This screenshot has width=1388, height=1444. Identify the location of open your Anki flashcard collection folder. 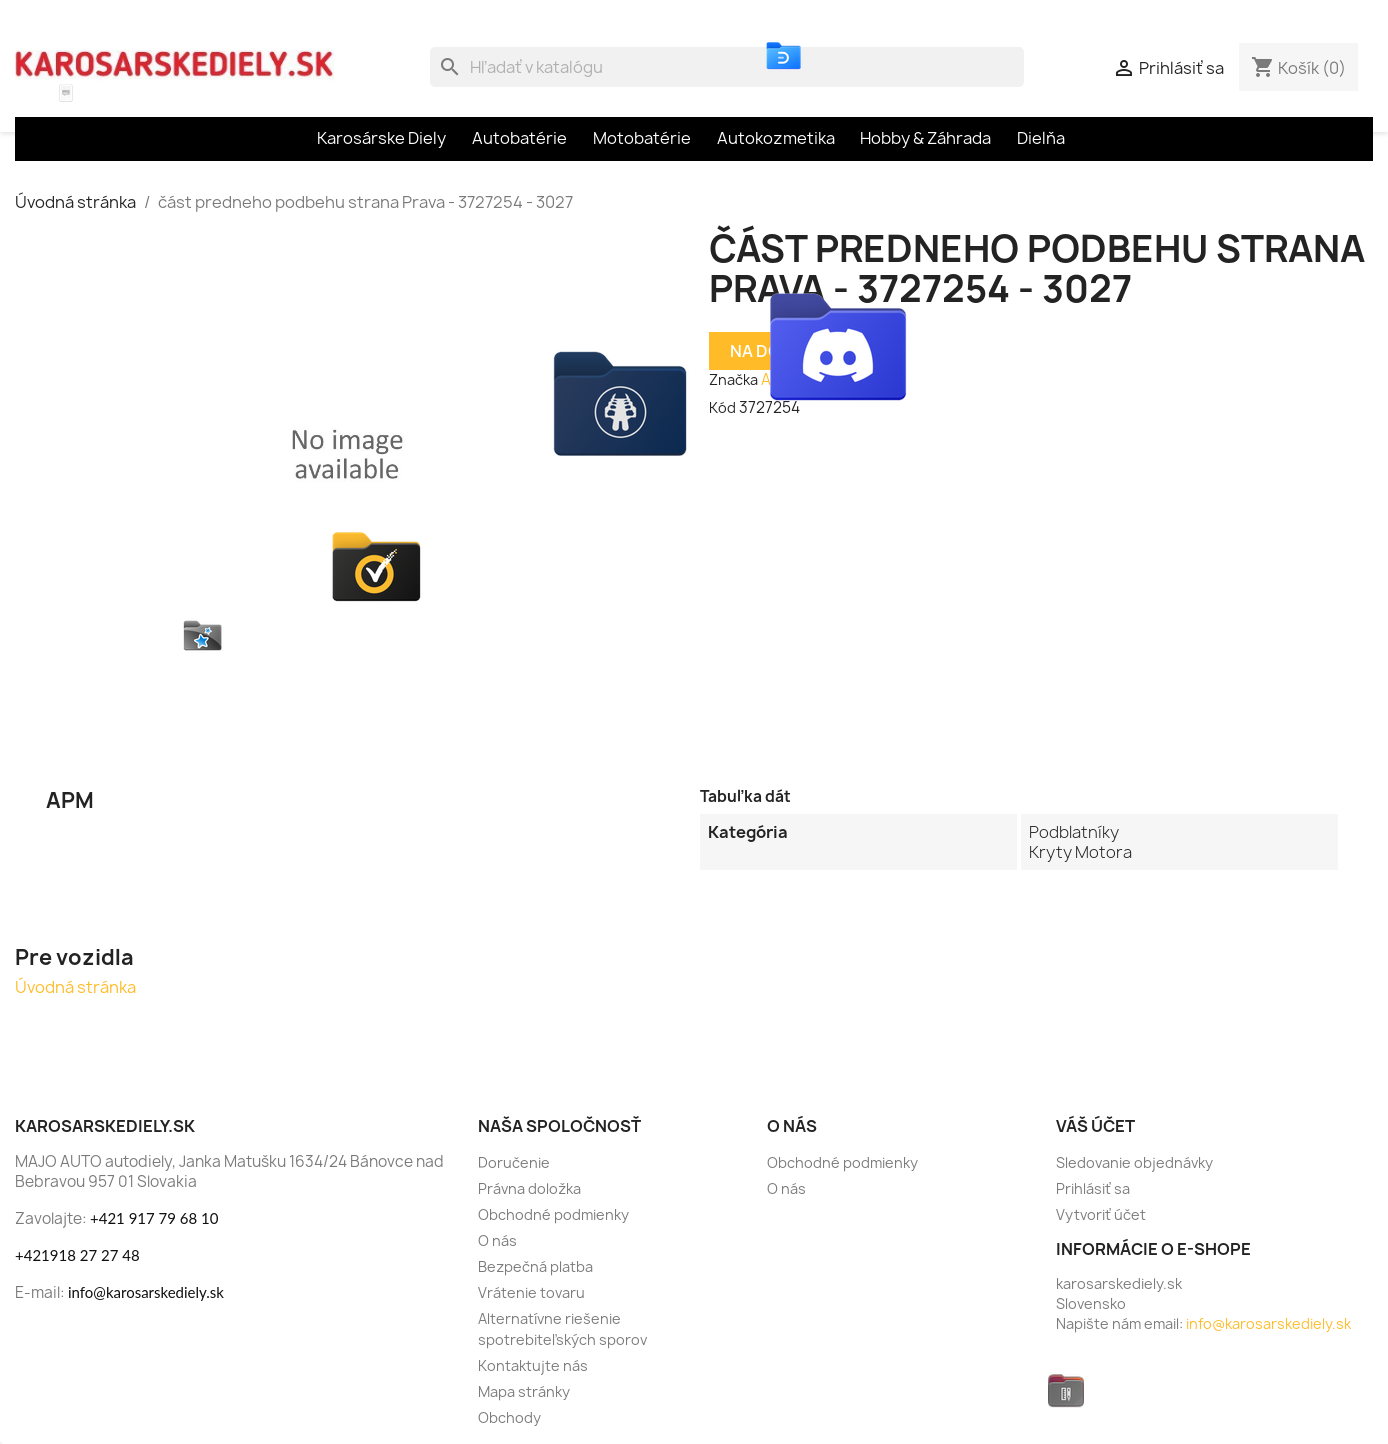
(202, 636).